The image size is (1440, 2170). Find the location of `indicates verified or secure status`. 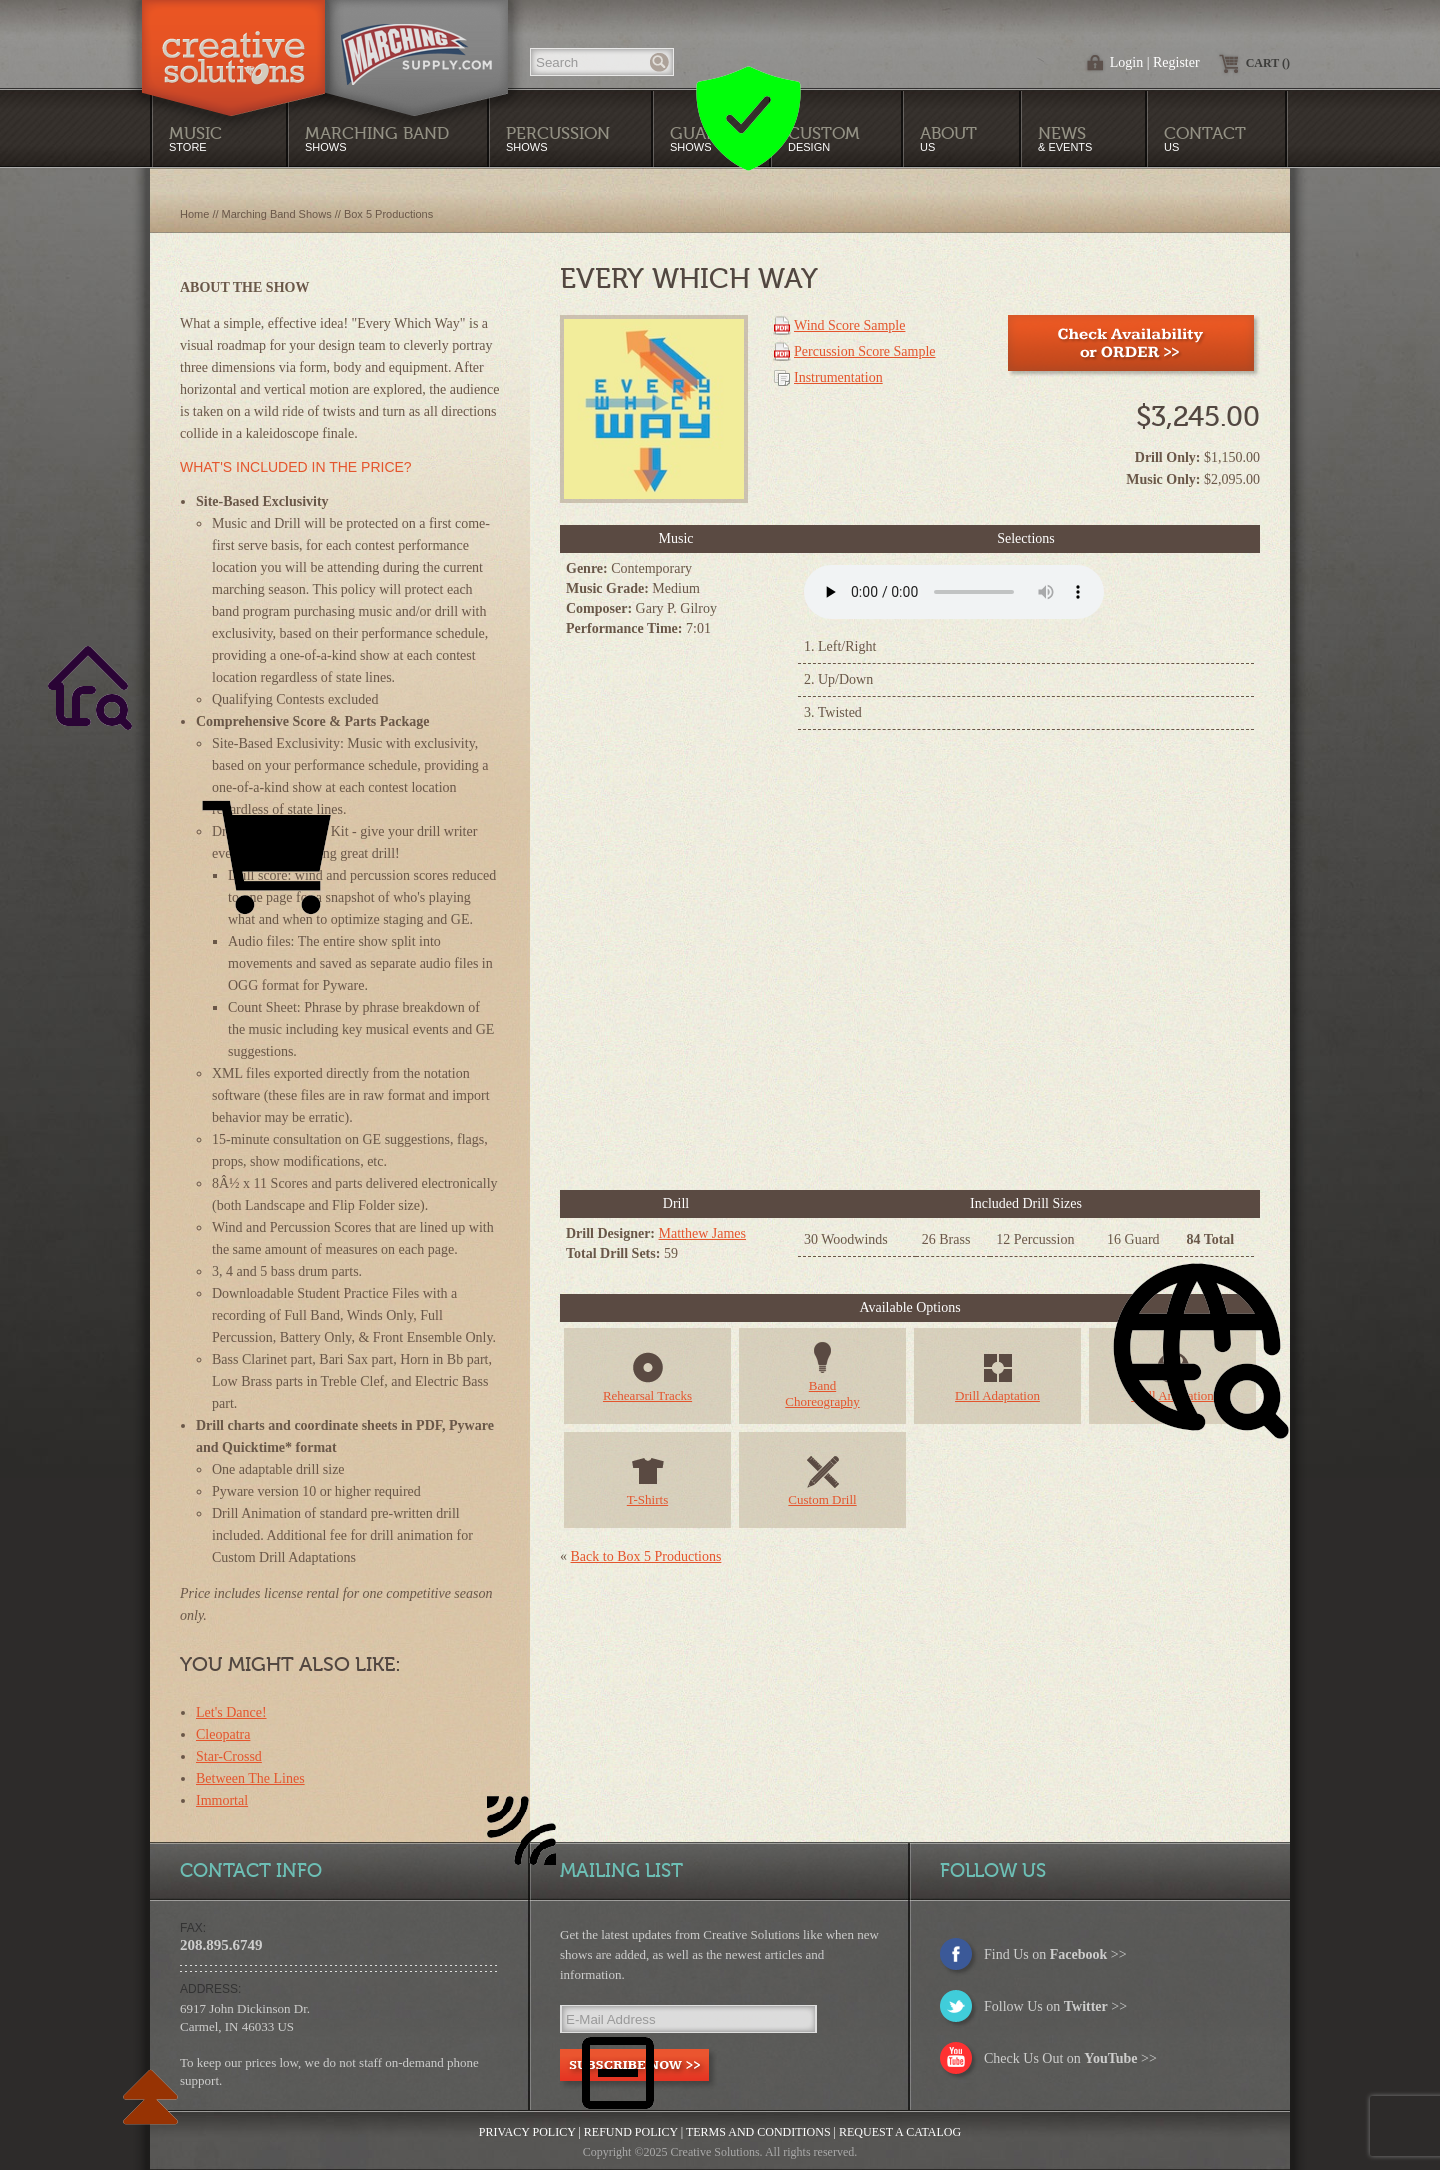

indicates verified or secure status is located at coordinates (748, 118).